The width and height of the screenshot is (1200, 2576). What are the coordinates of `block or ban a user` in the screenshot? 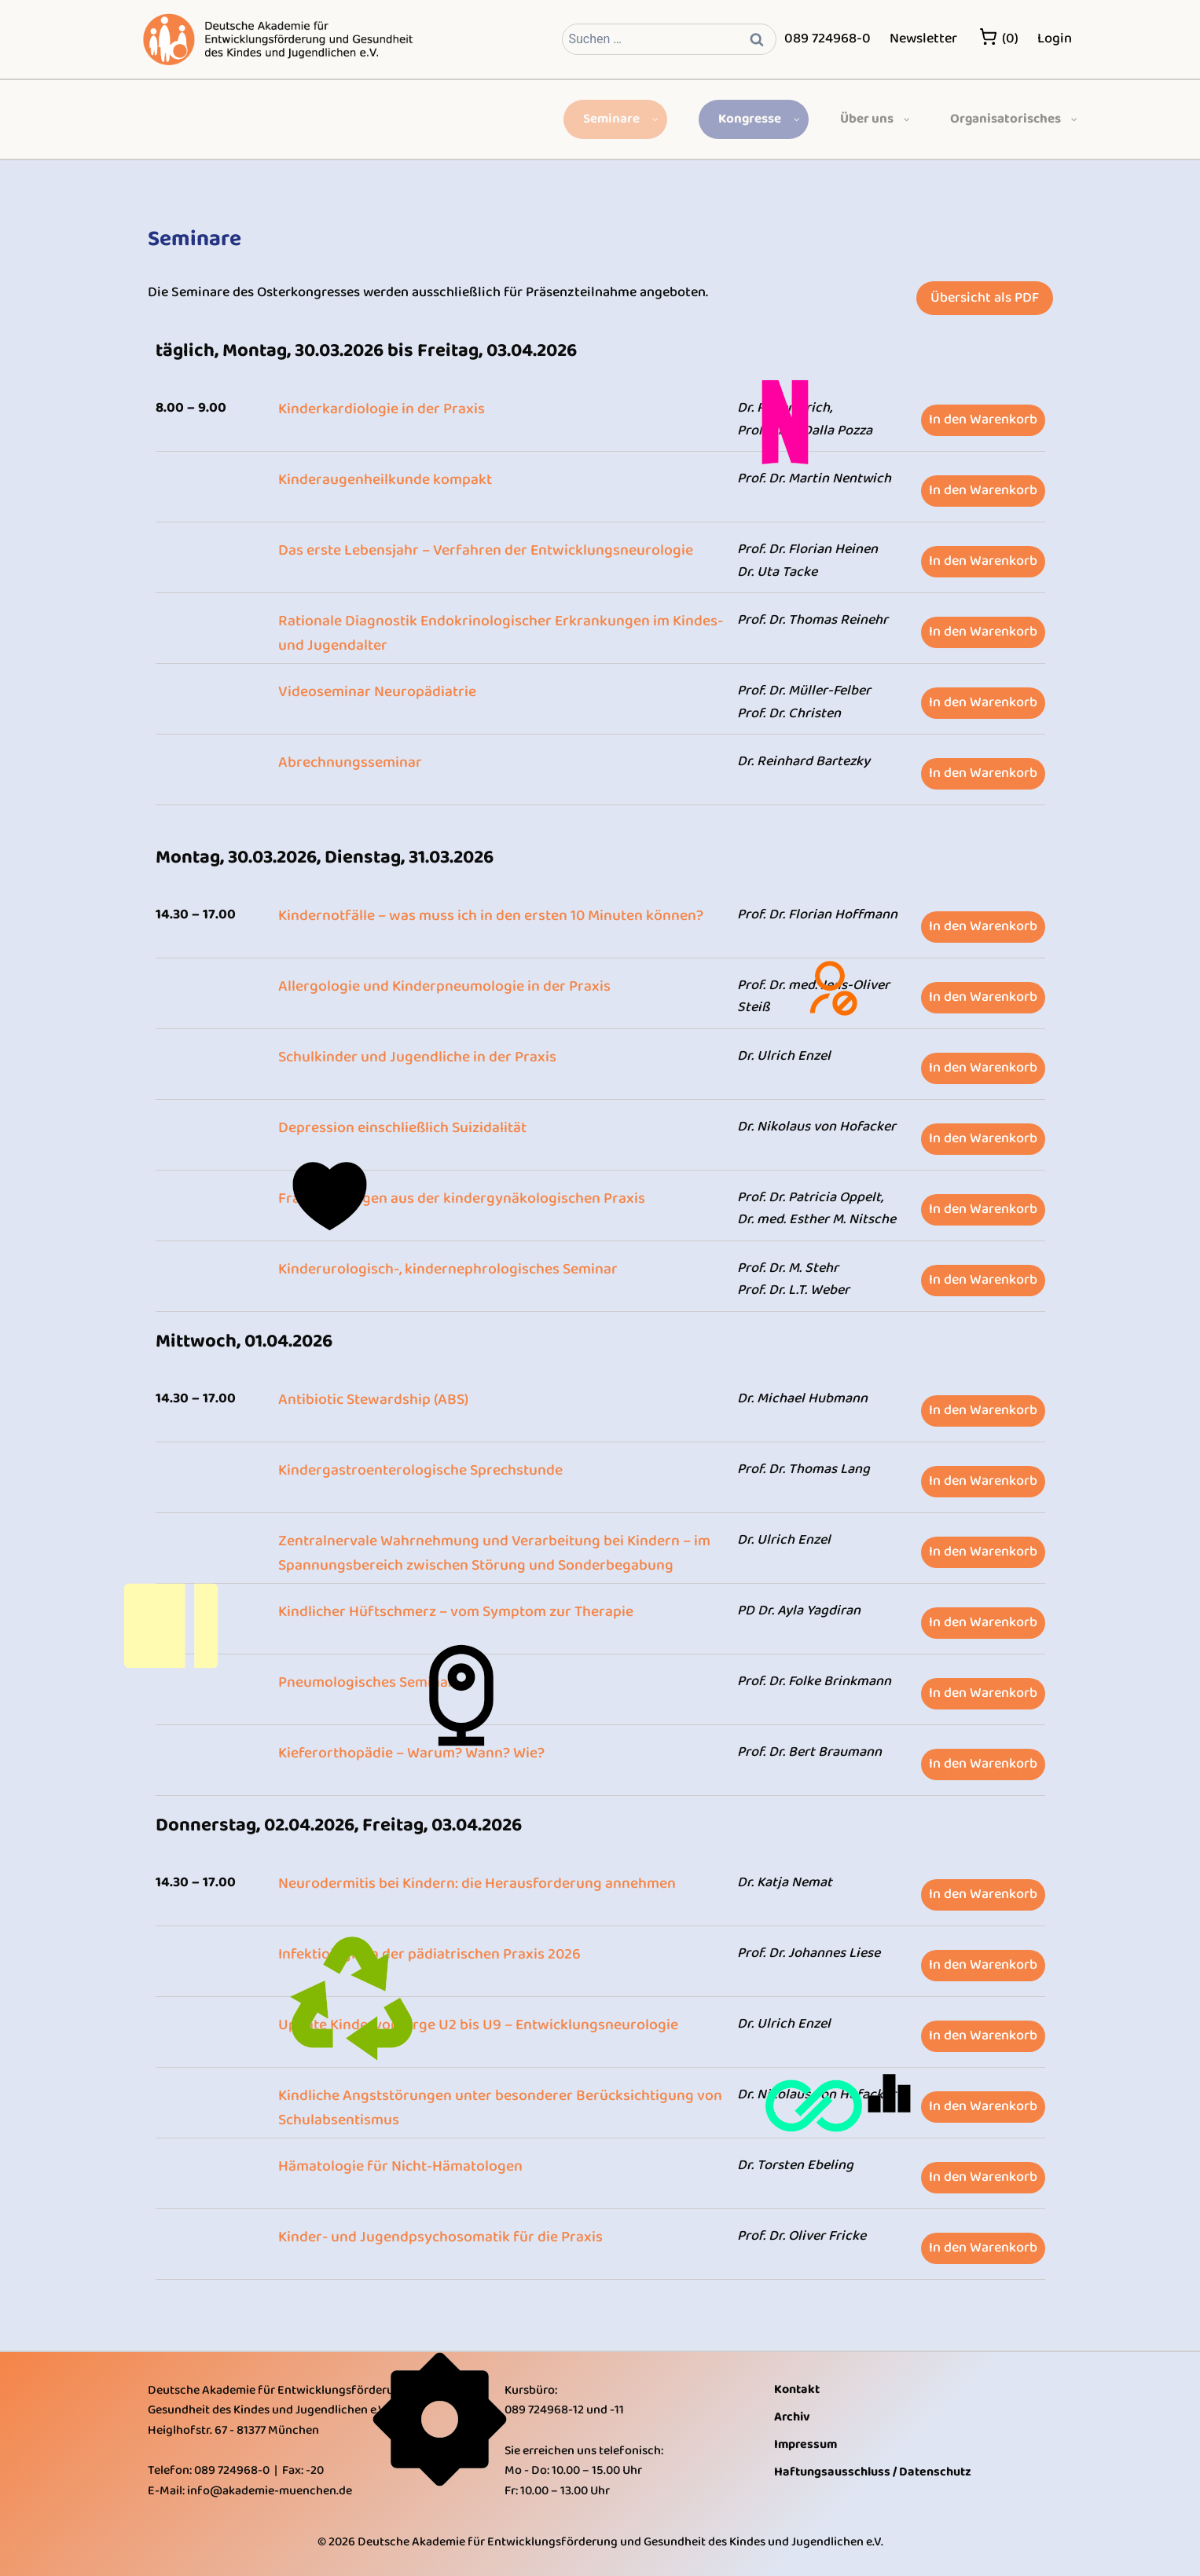 It's located at (830, 988).